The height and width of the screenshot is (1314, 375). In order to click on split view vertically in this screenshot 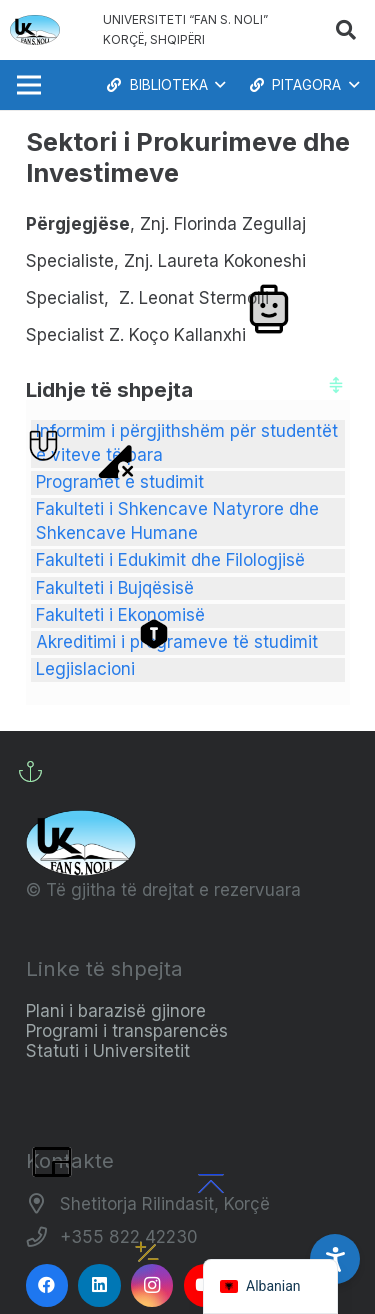, I will do `click(336, 385)`.